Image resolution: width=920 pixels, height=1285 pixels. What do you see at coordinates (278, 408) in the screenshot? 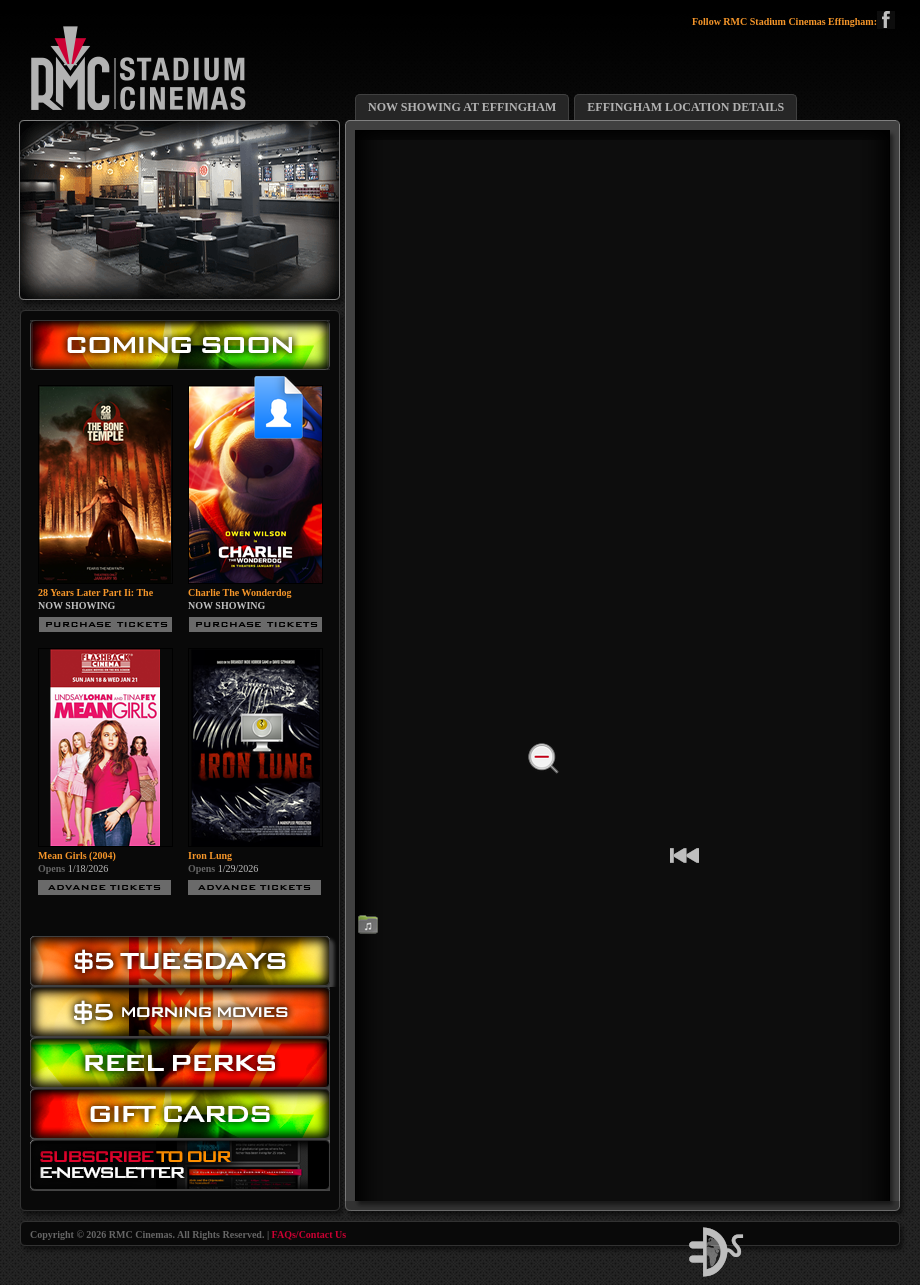
I see `open a contact file` at bounding box center [278, 408].